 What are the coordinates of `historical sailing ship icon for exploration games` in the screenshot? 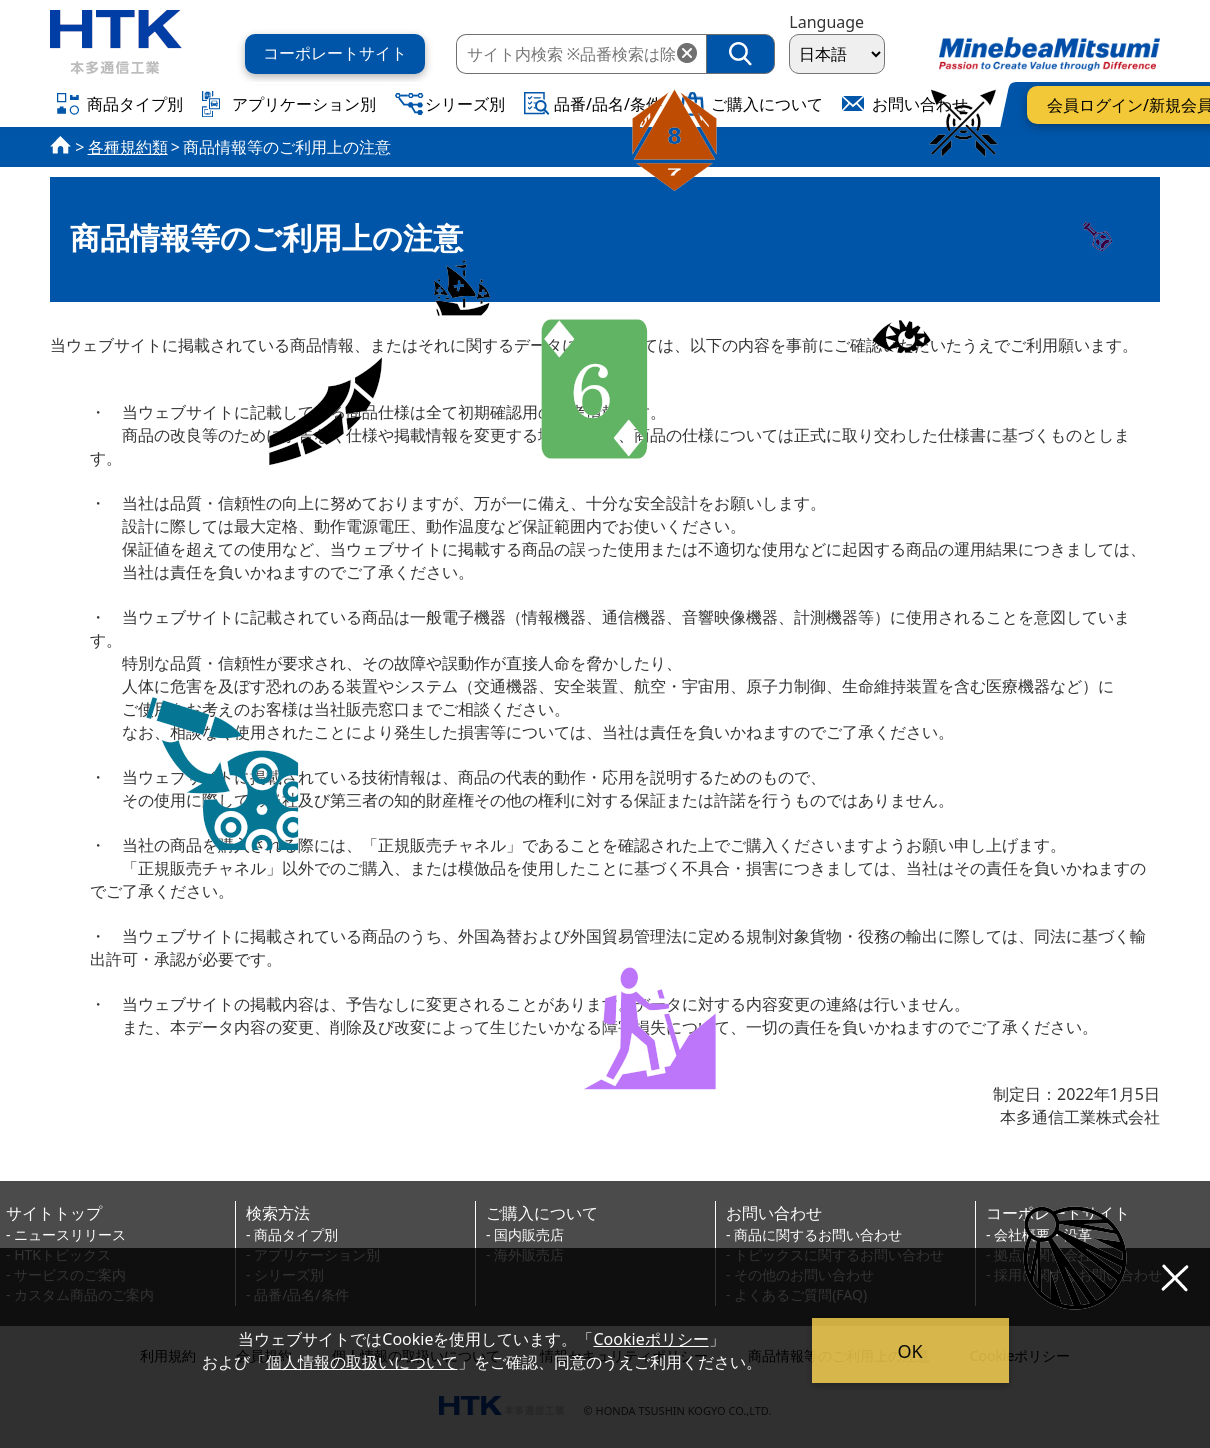 It's located at (462, 287).